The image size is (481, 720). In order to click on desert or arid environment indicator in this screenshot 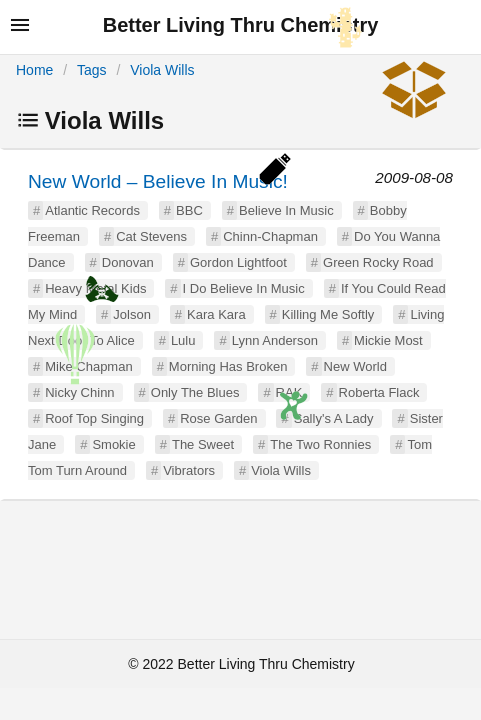, I will do `click(341, 27)`.